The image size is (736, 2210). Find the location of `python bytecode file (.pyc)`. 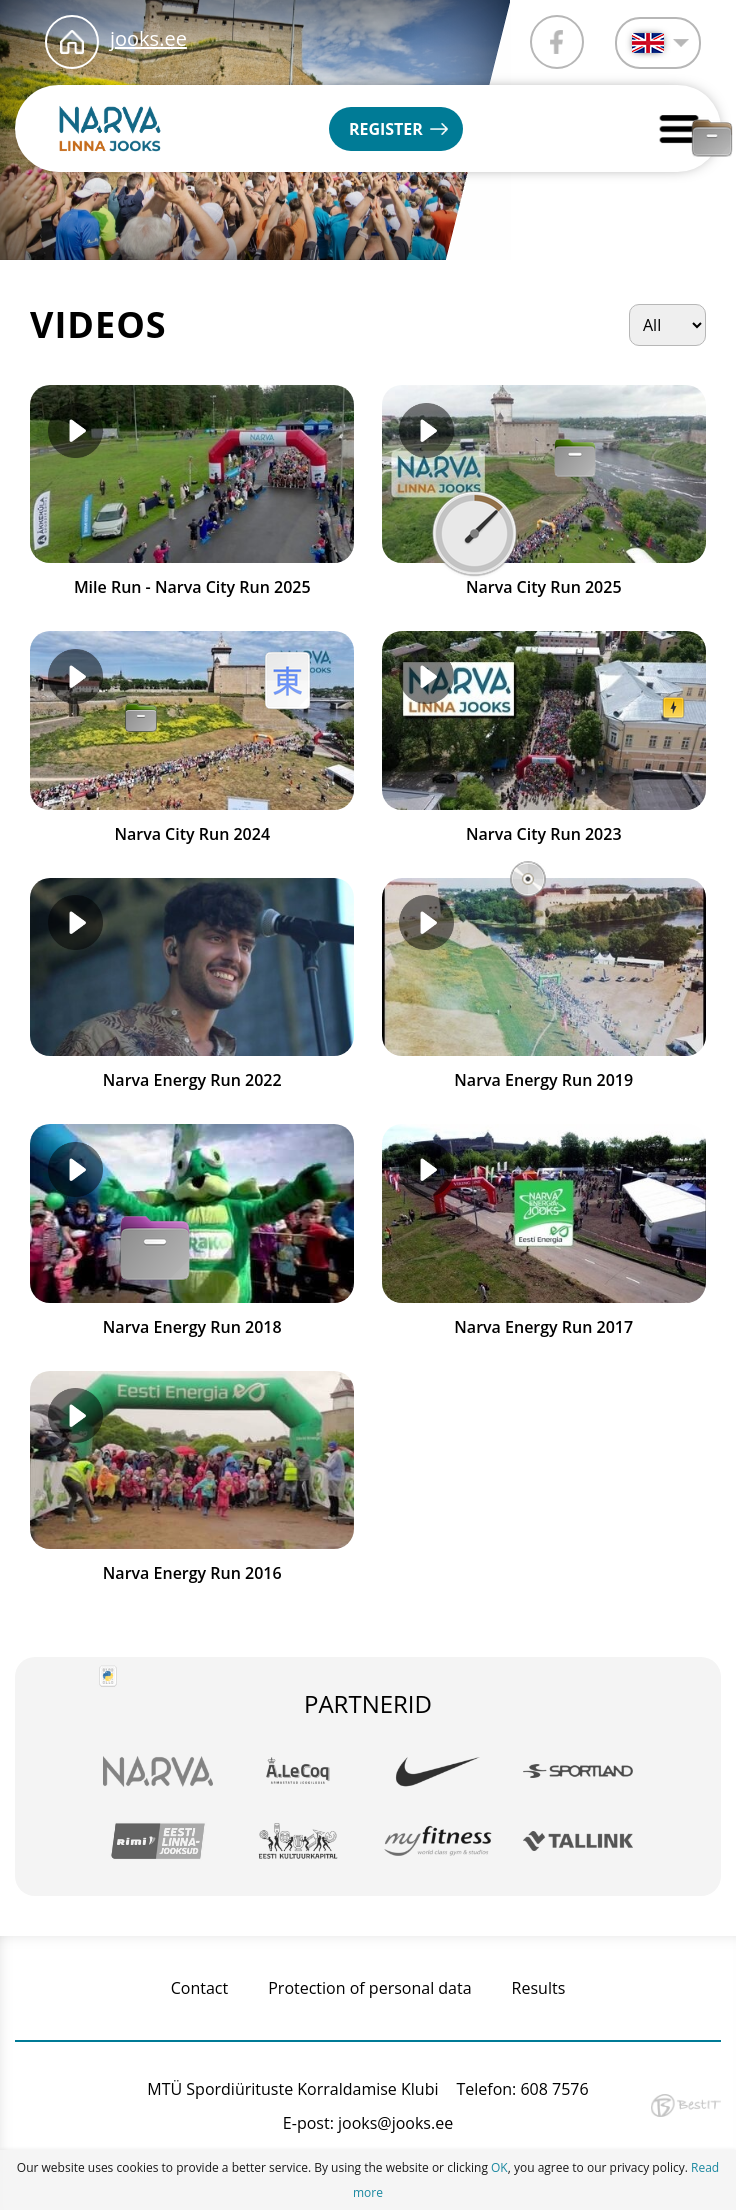

python bytecode file (.pyc) is located at coordinates (108, 1676).